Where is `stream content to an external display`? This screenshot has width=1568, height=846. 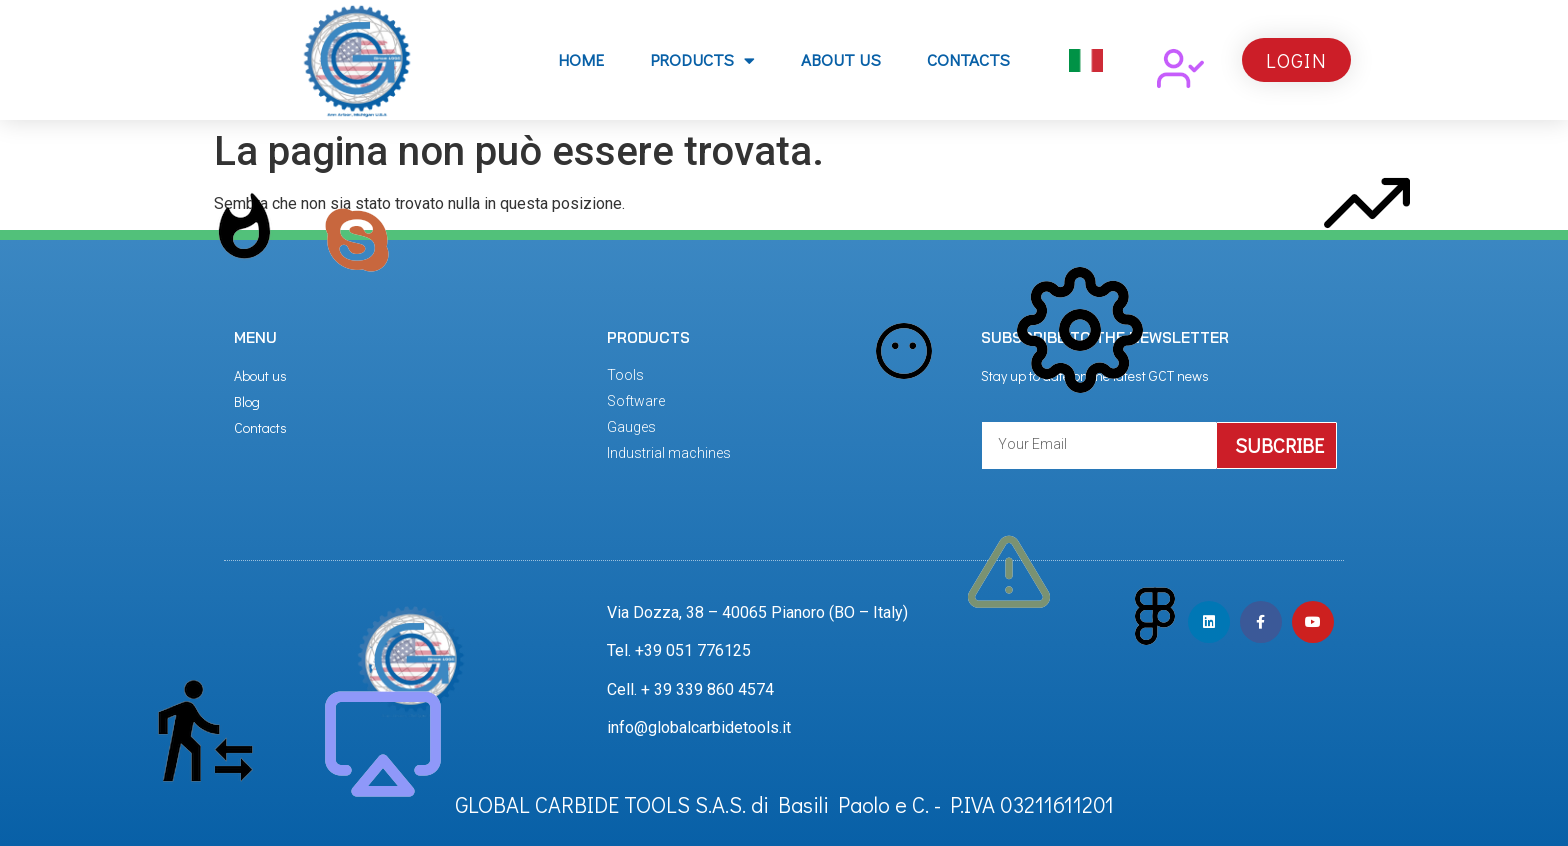
stream content to an external display is located at coordinates (383, 744).